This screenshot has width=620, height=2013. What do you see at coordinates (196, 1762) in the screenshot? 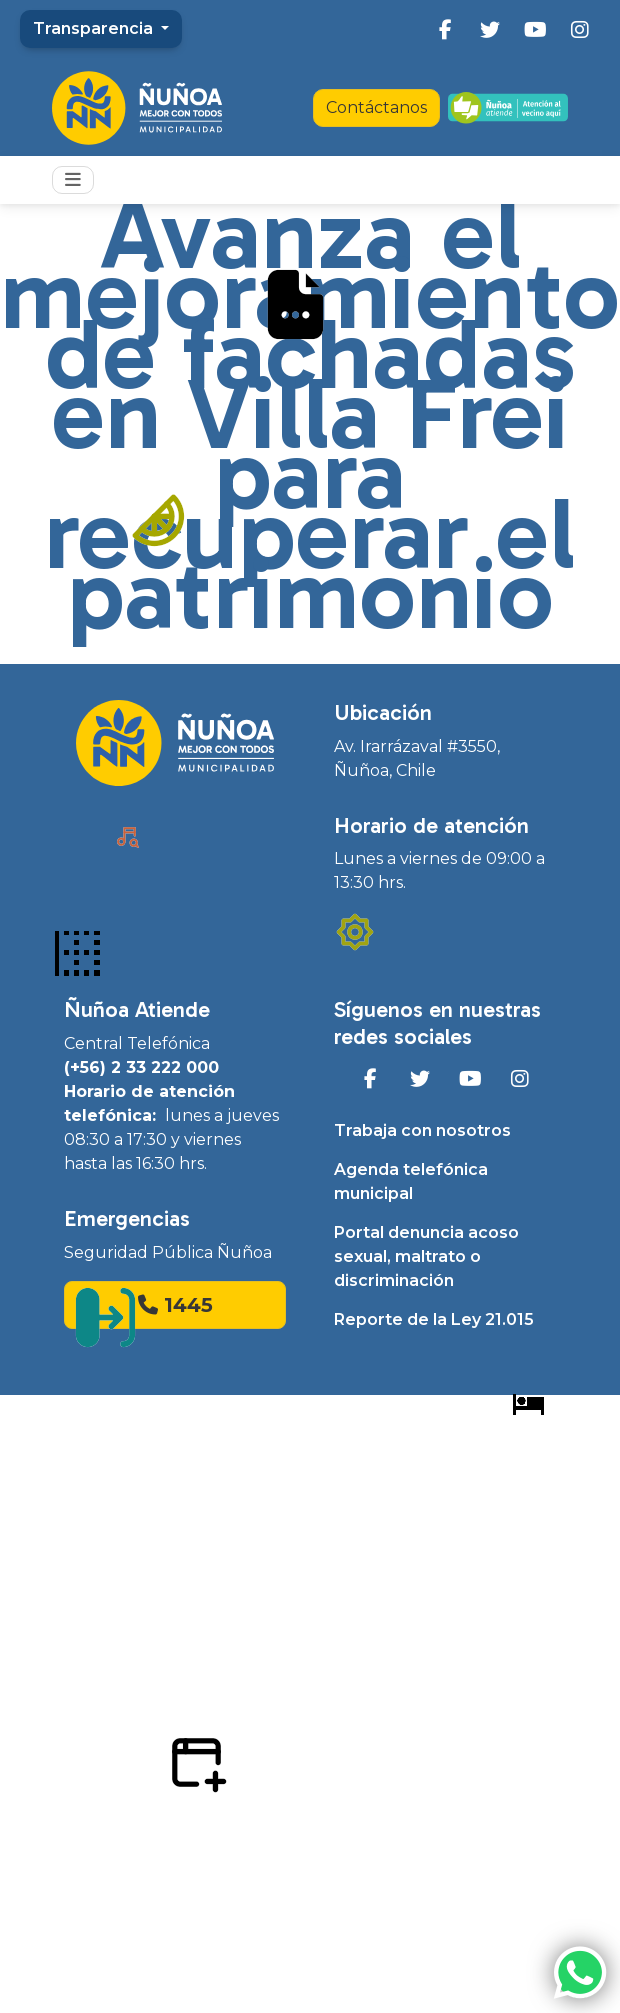
I see `open a new browser tab` at bounding box center [196, 1762].